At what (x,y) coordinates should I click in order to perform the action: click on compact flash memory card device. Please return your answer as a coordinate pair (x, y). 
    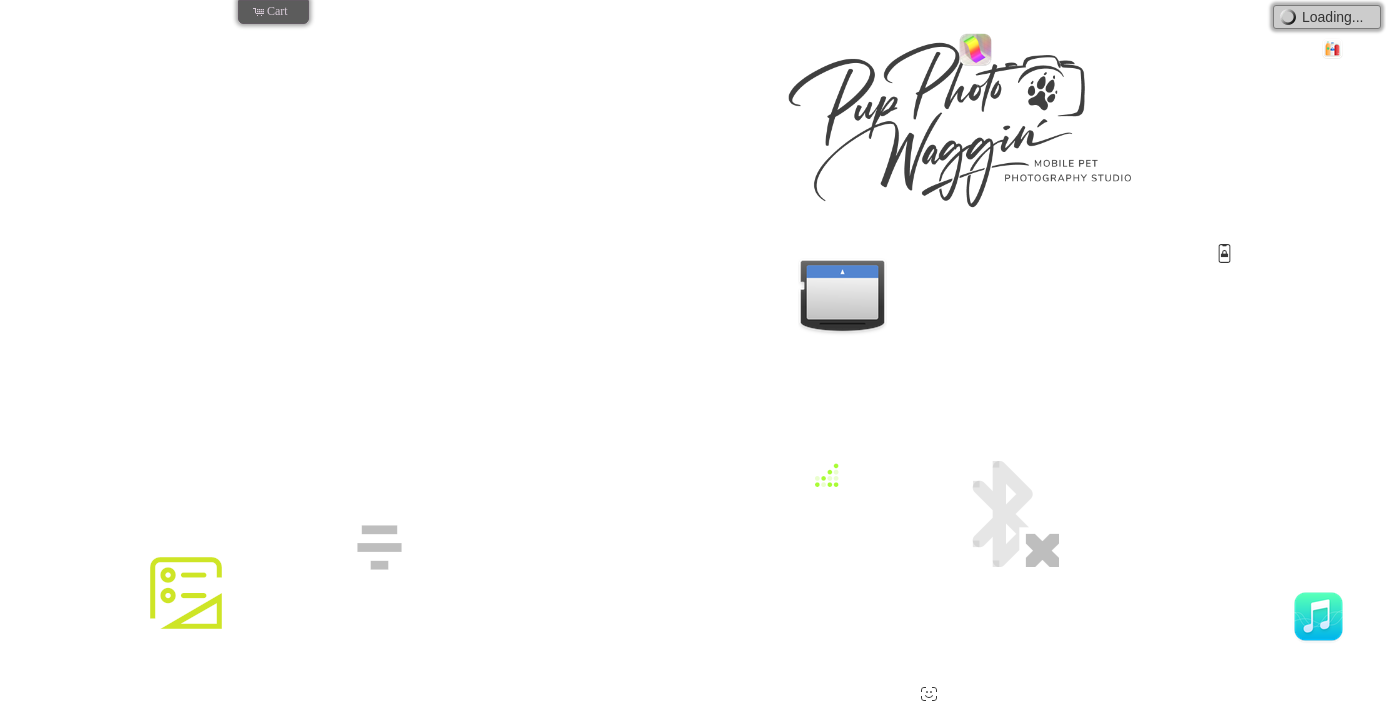
    Looking at the image, I should click on (842, 296).